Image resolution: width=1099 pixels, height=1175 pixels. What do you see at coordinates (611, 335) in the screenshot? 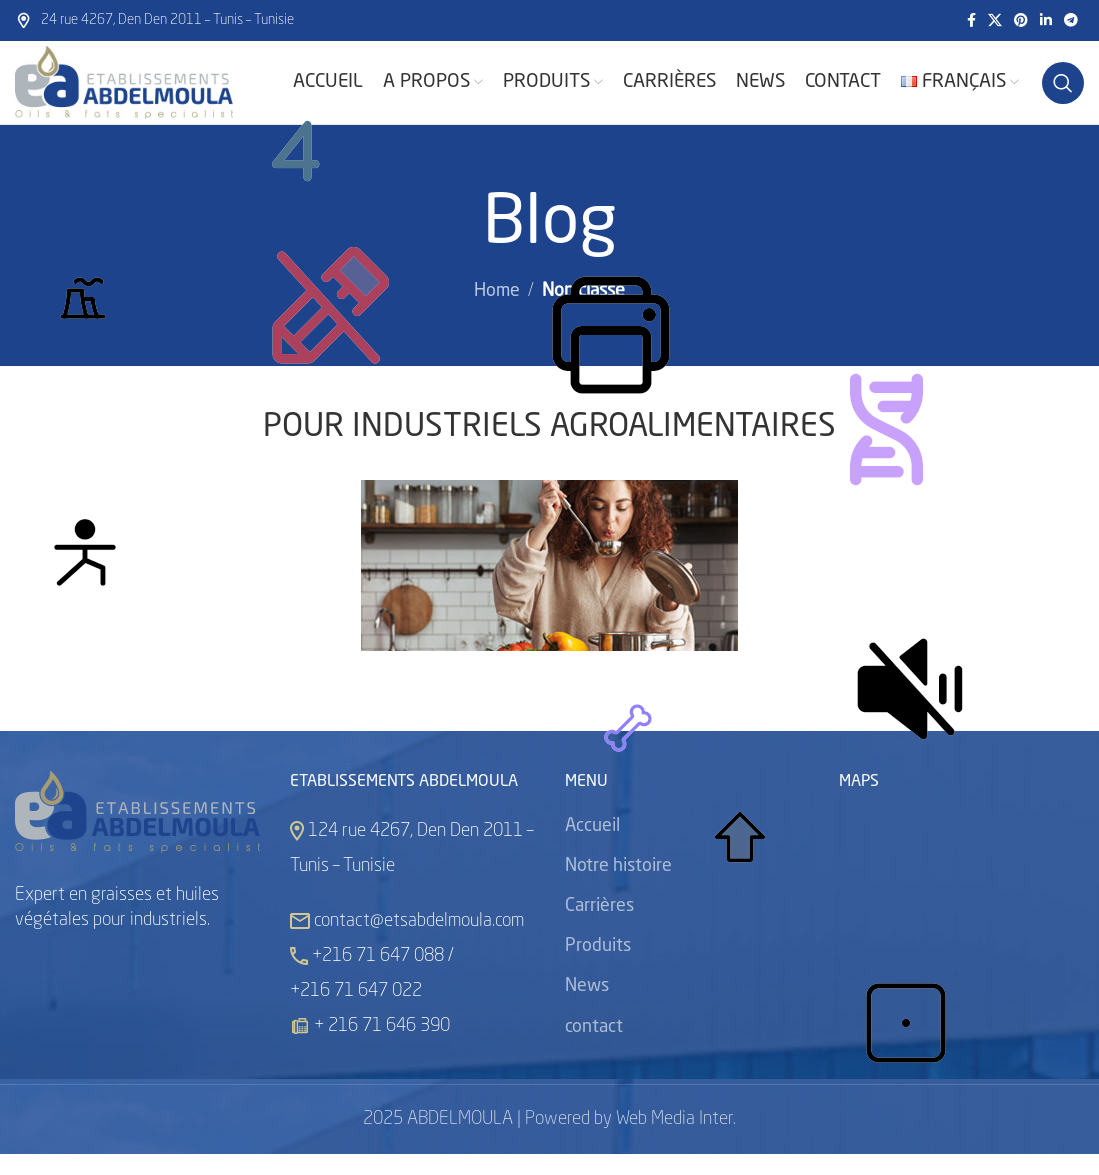
I see `print the current document` at bounding box center [611, 335].